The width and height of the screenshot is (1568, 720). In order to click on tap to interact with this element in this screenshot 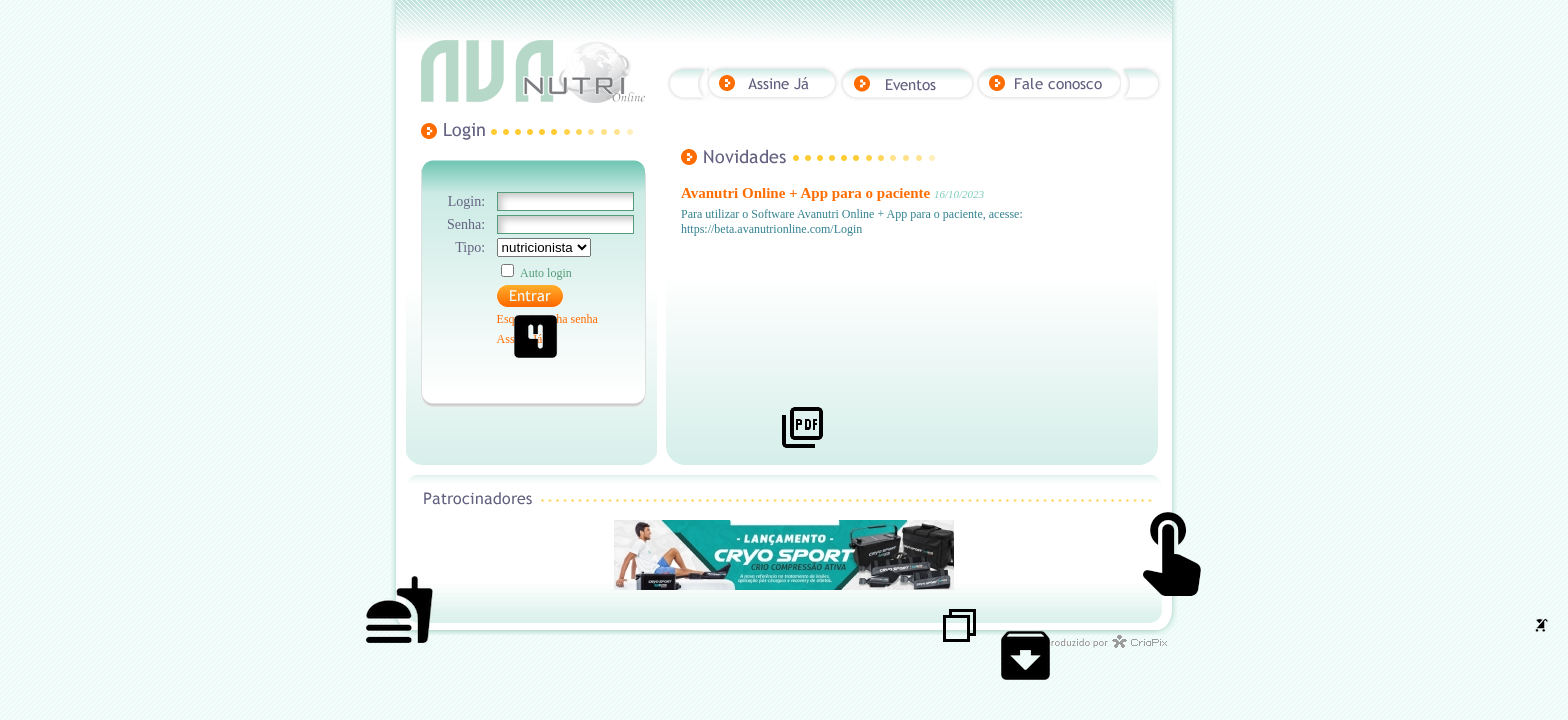, I will do `click(1171, 556)`.